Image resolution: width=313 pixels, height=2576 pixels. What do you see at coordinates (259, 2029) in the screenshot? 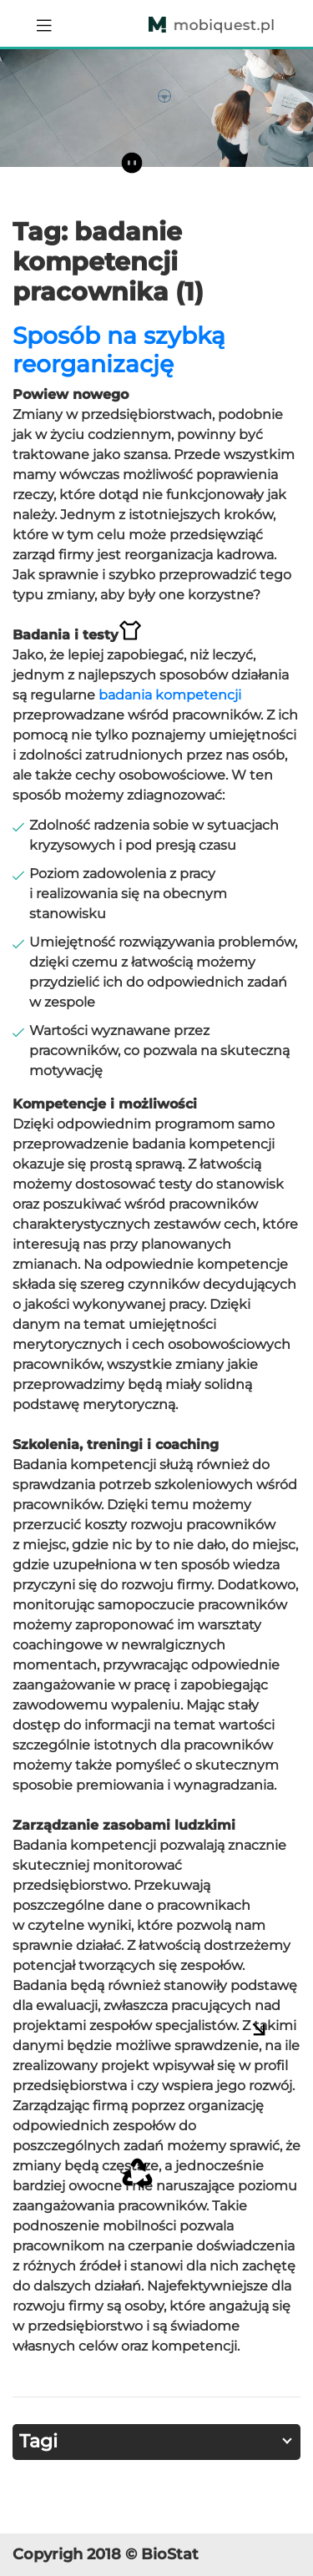
I see `navigate to the next item below` at bounding box center [259, 2029].